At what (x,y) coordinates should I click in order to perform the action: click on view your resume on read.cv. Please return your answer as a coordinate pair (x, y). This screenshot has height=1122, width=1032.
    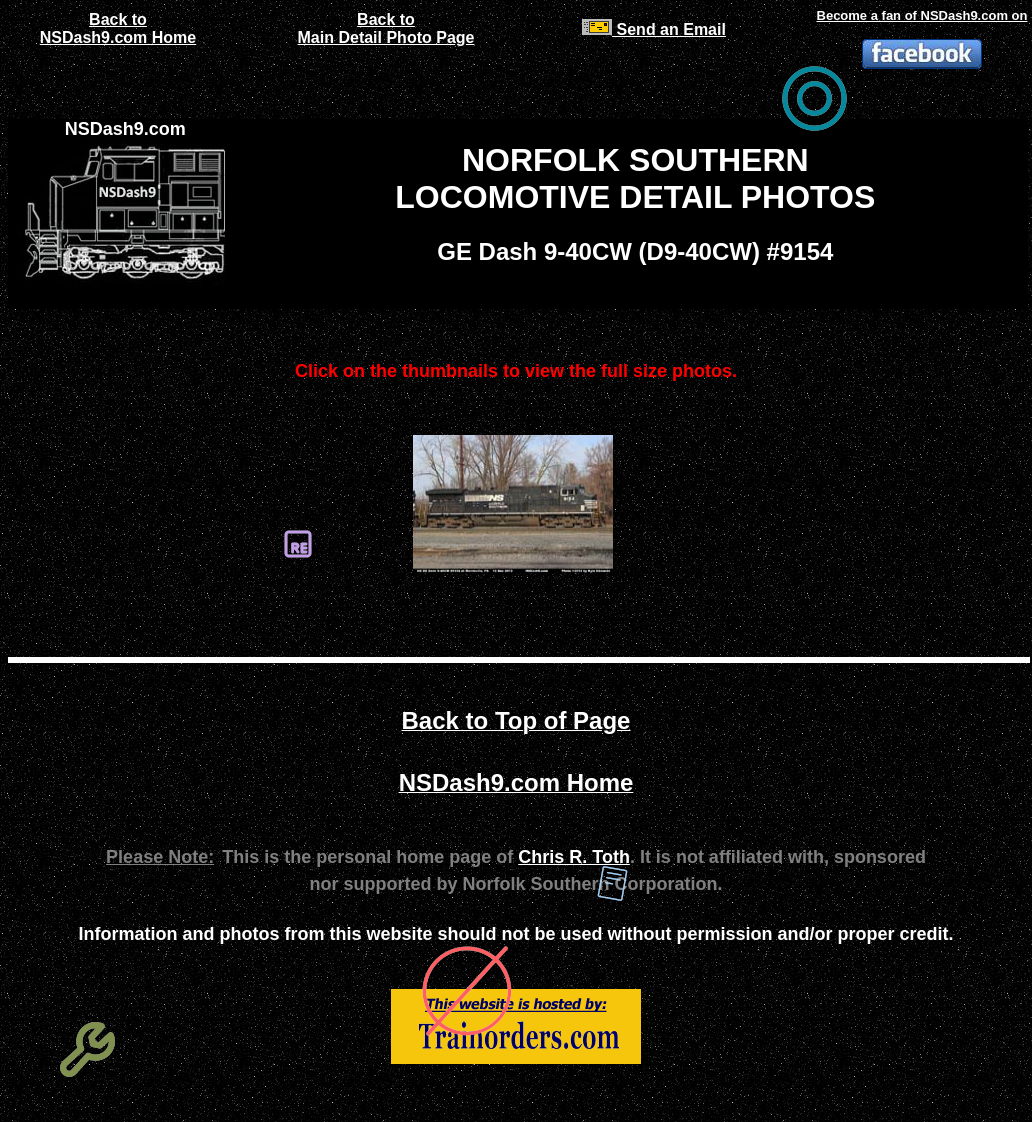
    Looking at the image, I should click on (612, 883).